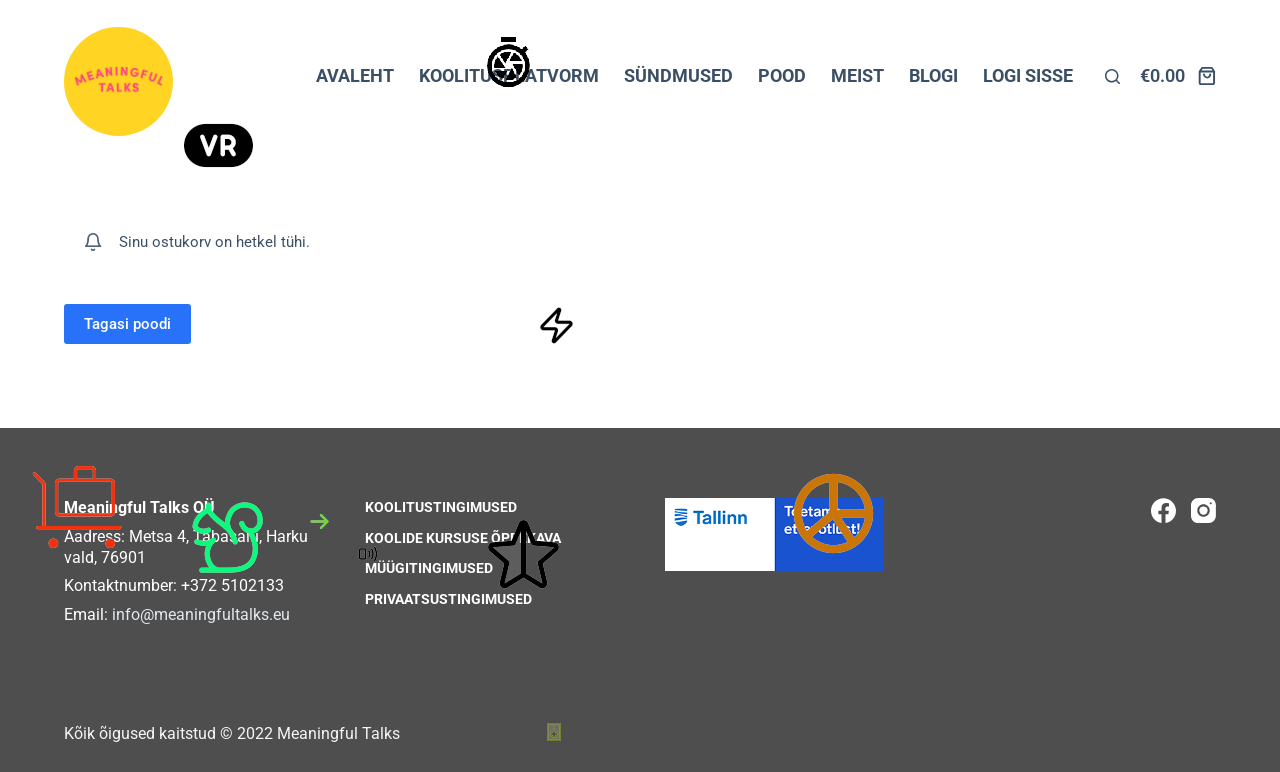 This screenshot has width=1280, height=772. I want to click on access GitHub's saved or stashed content, so click(226, 536).